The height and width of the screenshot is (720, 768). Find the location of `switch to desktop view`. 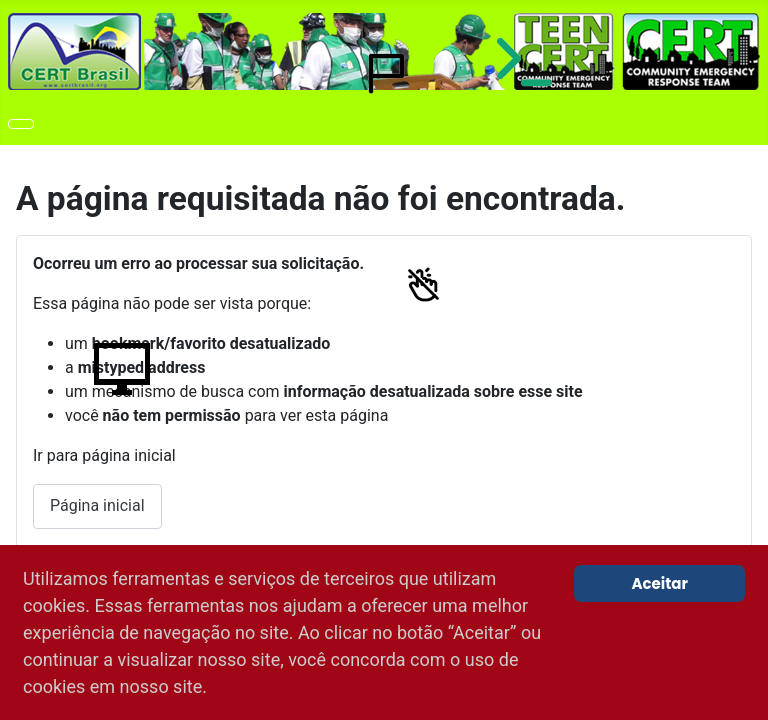

switch to desktop view is located at coordinates (122, 369).